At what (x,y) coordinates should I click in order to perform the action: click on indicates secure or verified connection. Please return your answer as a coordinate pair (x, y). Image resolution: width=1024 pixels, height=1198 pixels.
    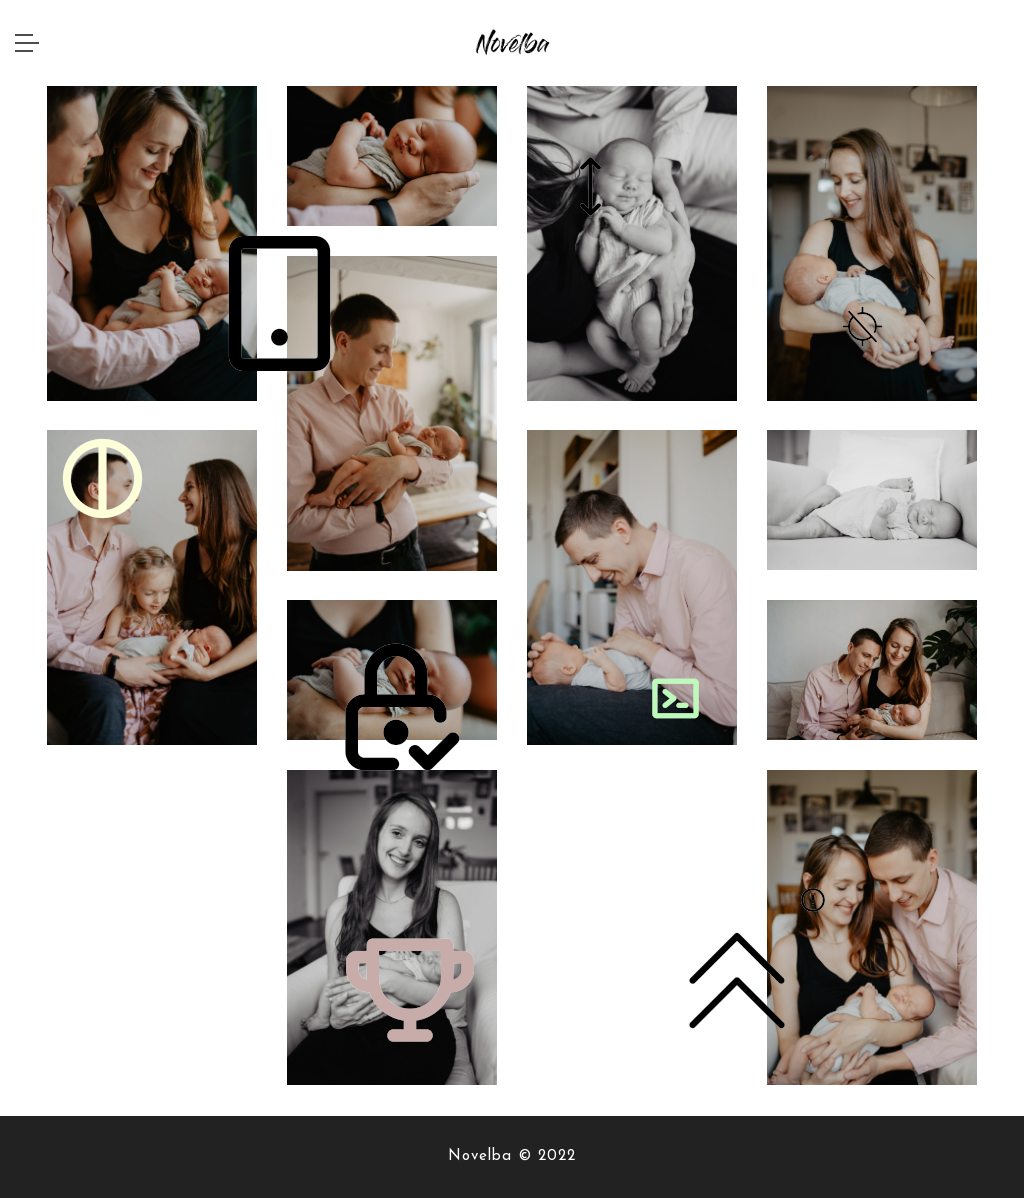
    Looking at the image, I should click on (396, 707).